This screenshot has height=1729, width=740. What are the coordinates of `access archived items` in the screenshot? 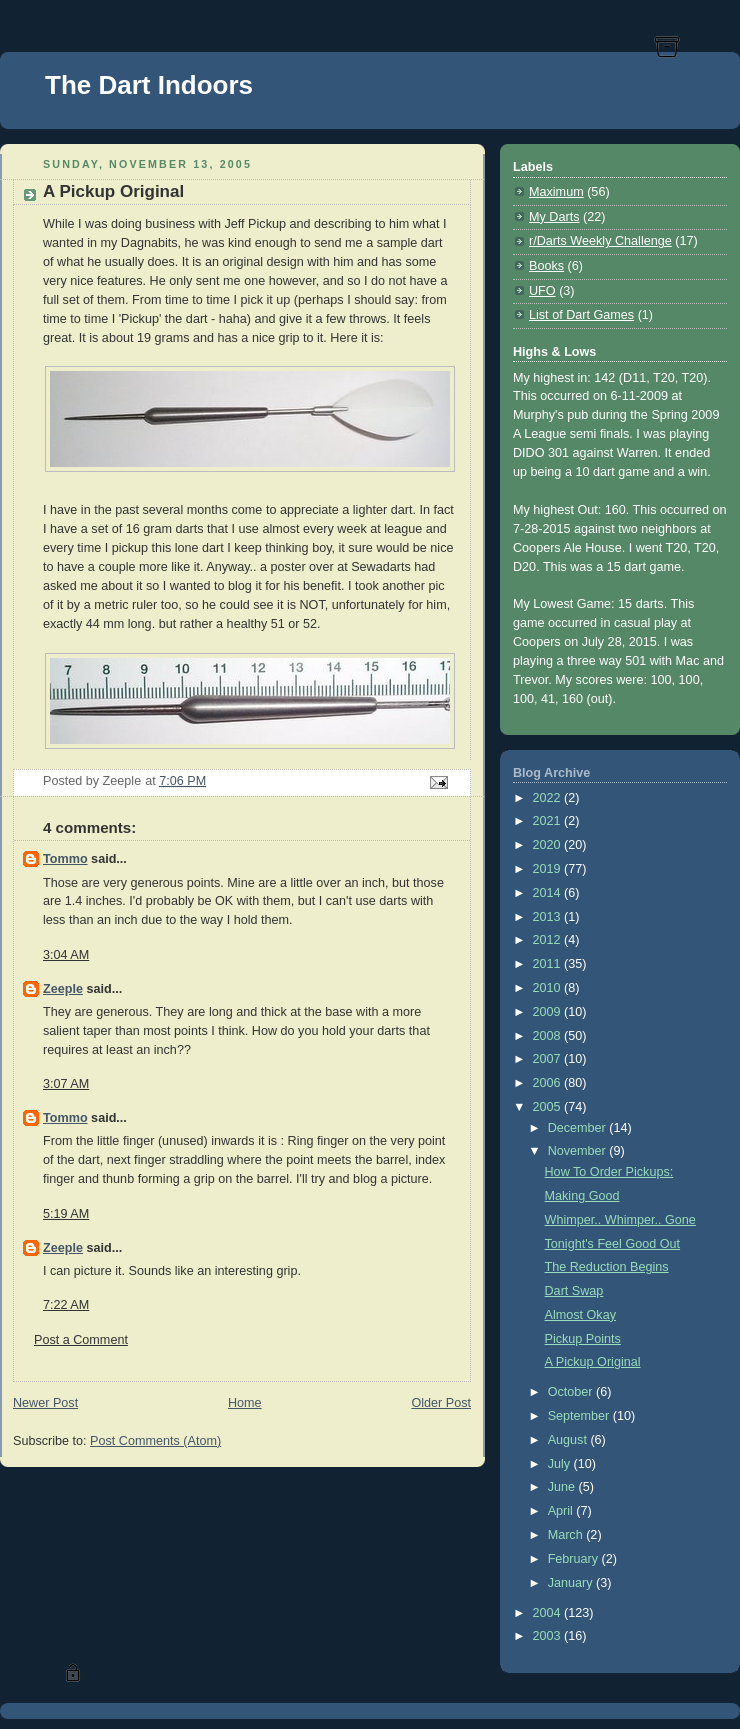 It's located at (667, 47).